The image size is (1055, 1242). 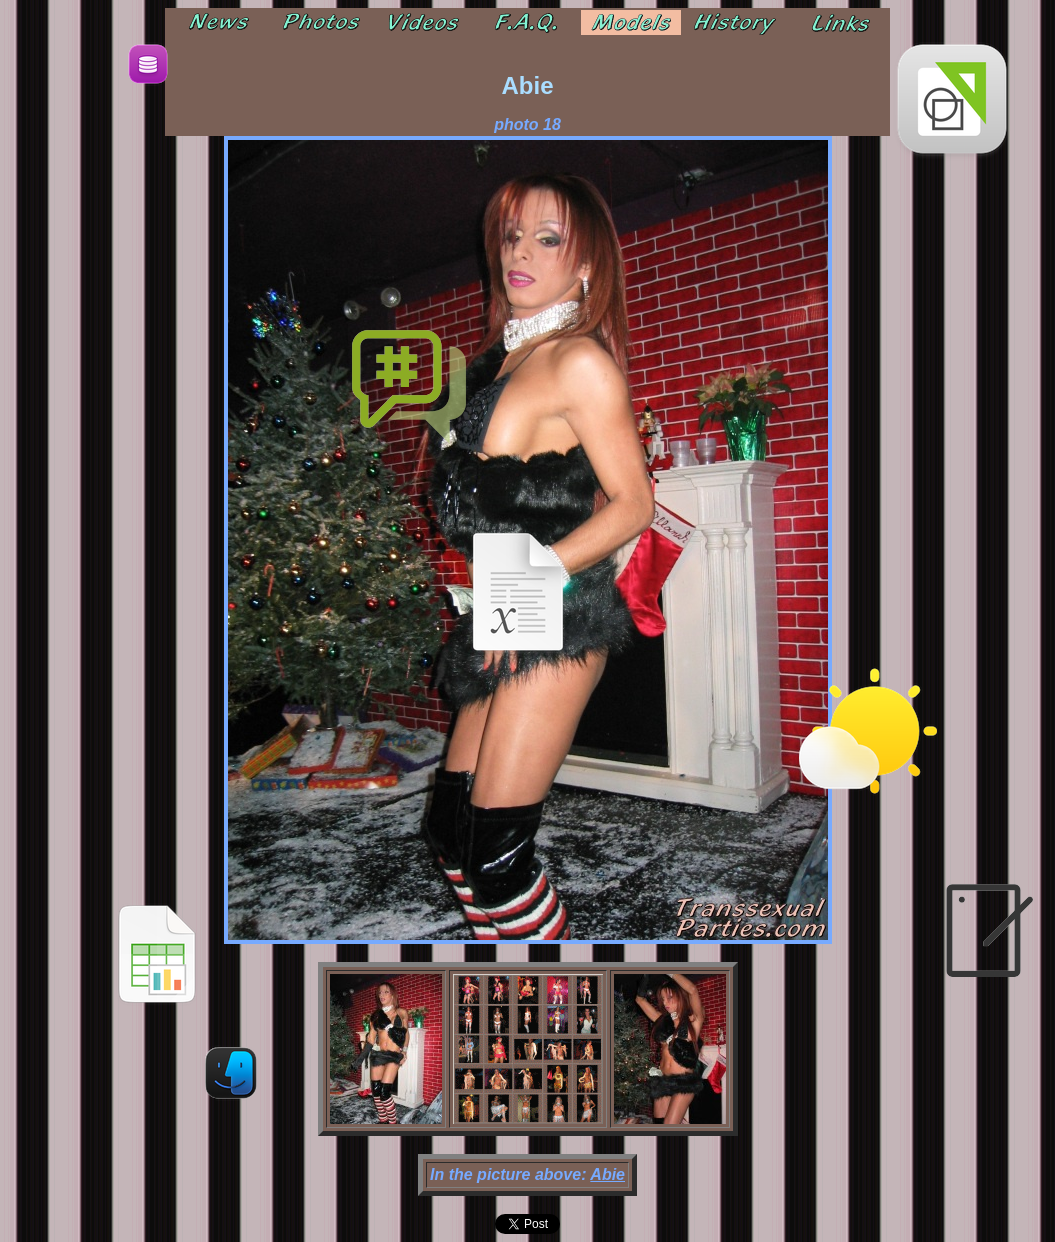 I want to click on open polari irc chat application, so click(x=409, y=387).